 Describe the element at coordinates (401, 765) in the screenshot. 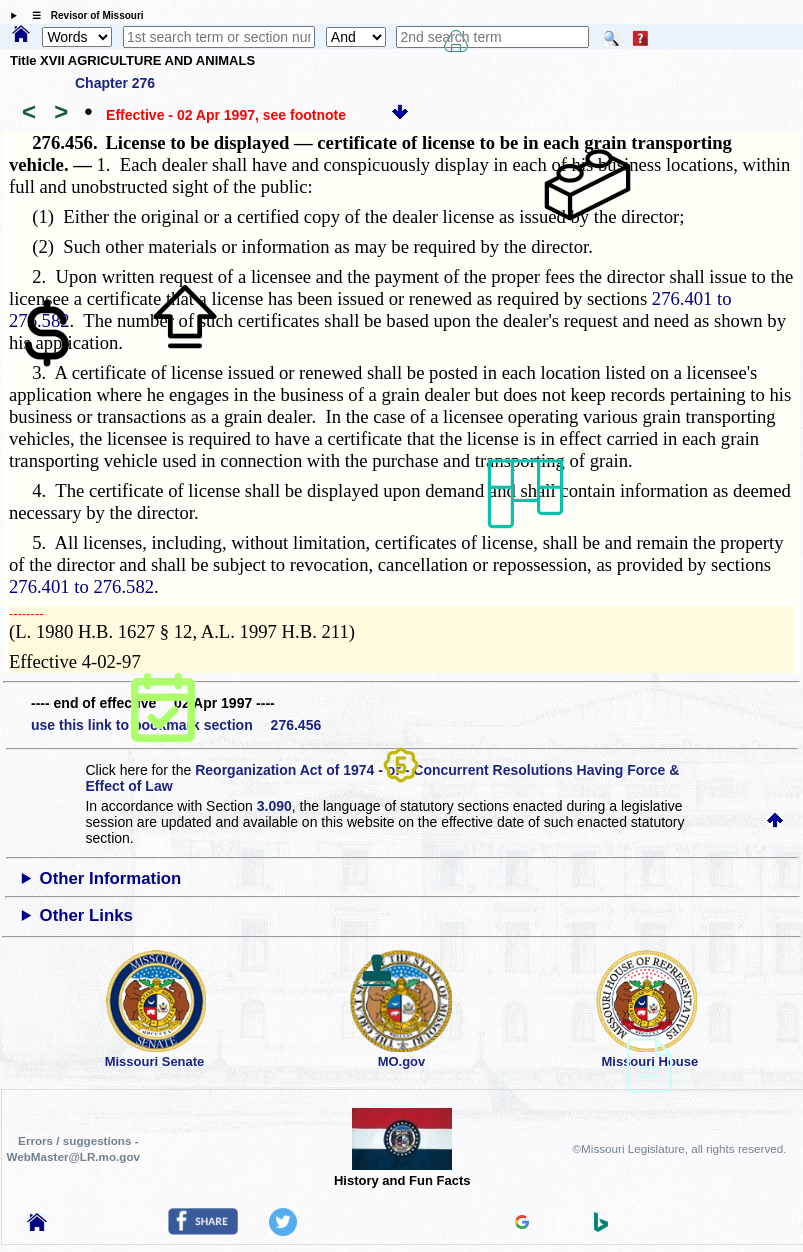

I see `indicates a level 5 ranking or badge` at that location.